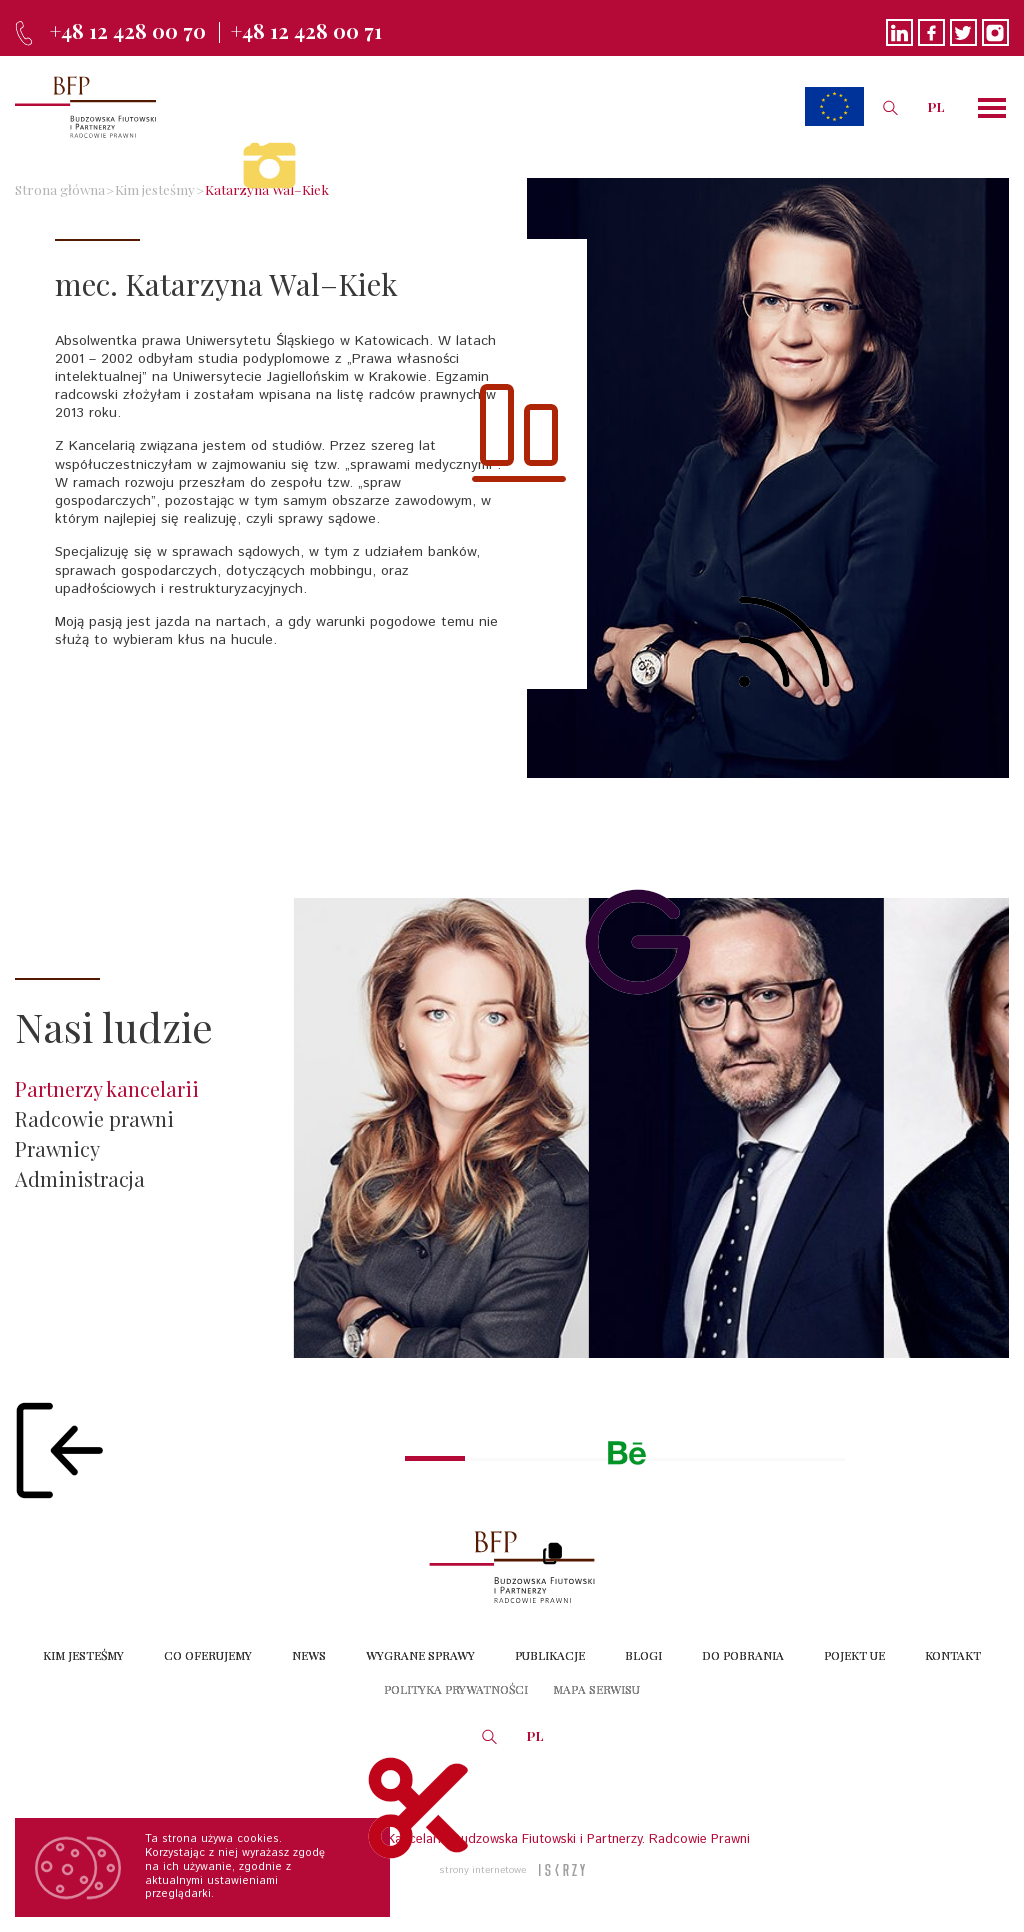  I want to click on subscribe to RSS feed, so click(777, 648).